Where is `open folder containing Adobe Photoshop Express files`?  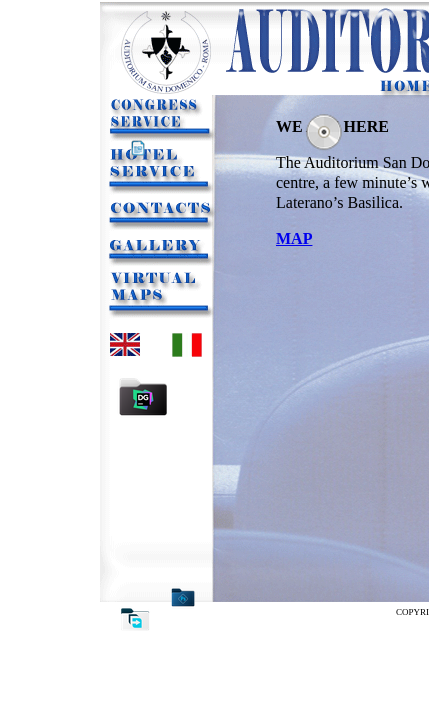 open folder containing Adobe Photoshop Express files is located at coordinates (183, 598).